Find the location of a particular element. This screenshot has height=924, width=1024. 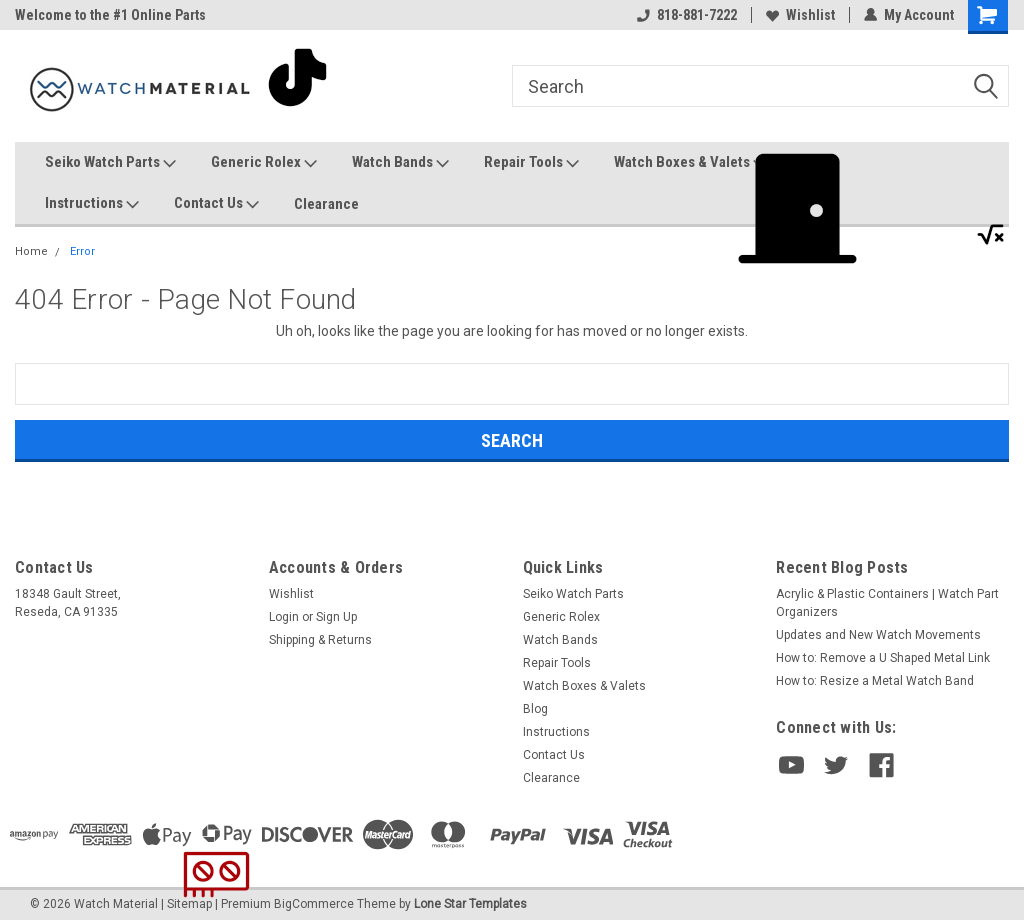

open TikTok app is located at coordinates (297, 77).